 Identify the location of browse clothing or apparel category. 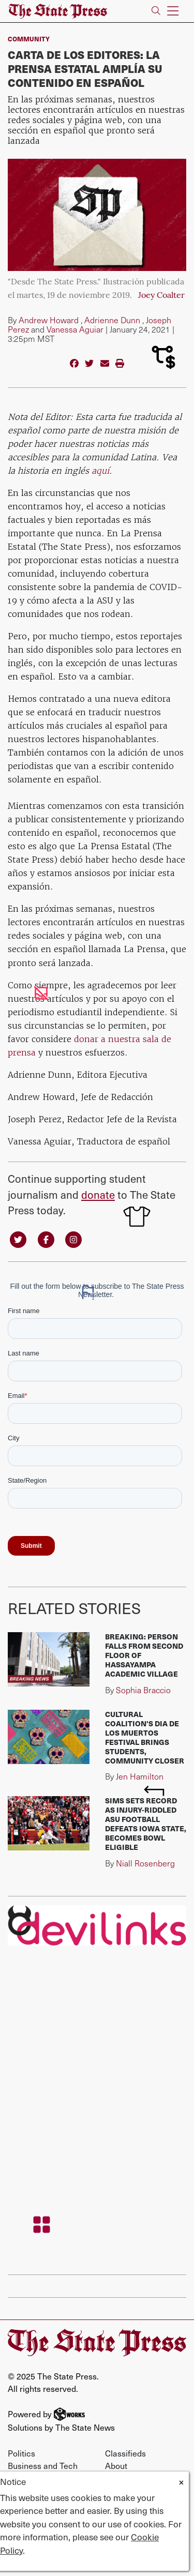
(137, 1216).